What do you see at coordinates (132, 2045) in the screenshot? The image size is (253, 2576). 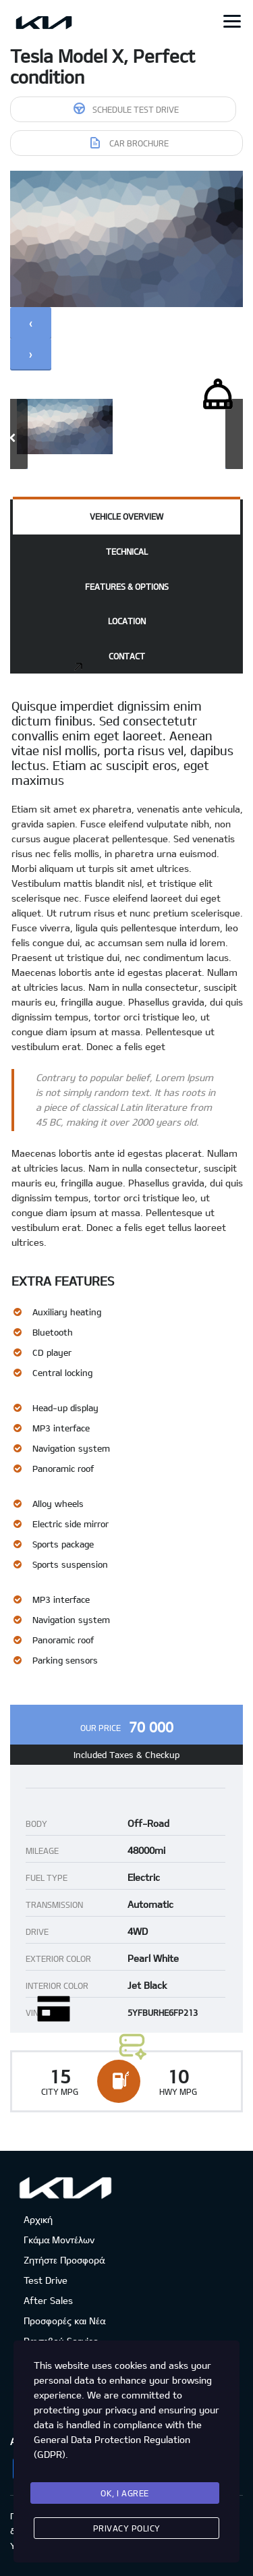 I see `access AI-powered server features` at bounding box center [132, 2045].